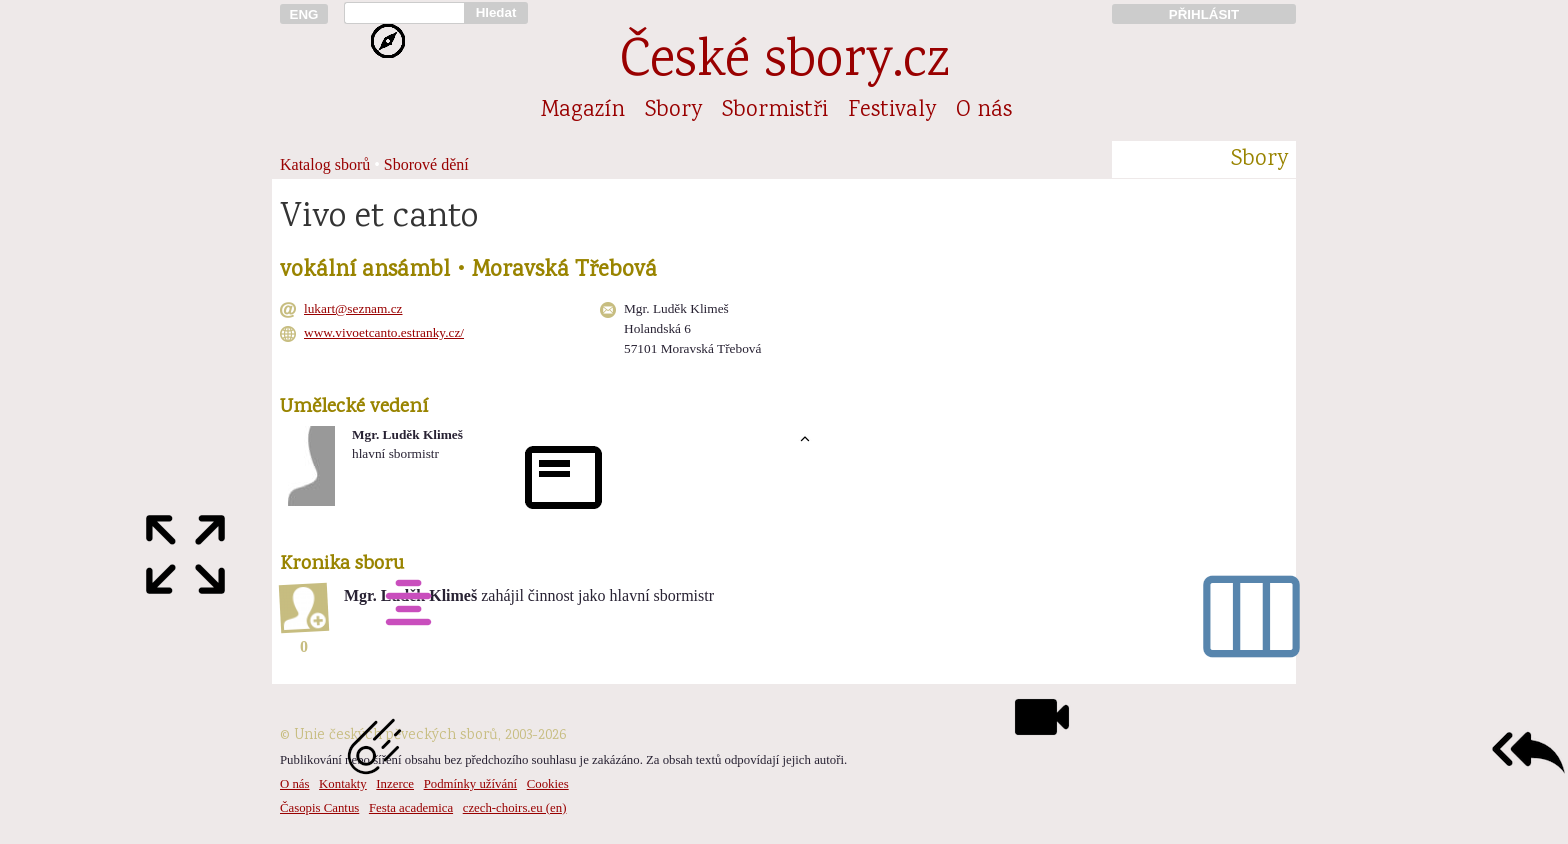 Image resolution: width=1568 pixels, height=844 pixels. Describe the element at coordinates (388, 41) in the screenshot. I see `explore nearby content or locations` at that location.